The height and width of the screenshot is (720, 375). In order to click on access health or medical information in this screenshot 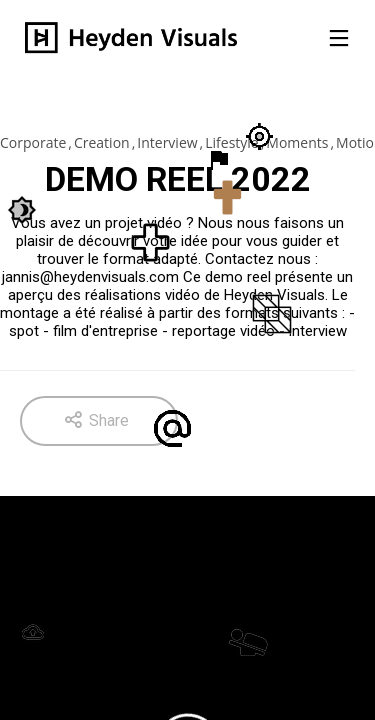, I will do `click(150, 242)`.